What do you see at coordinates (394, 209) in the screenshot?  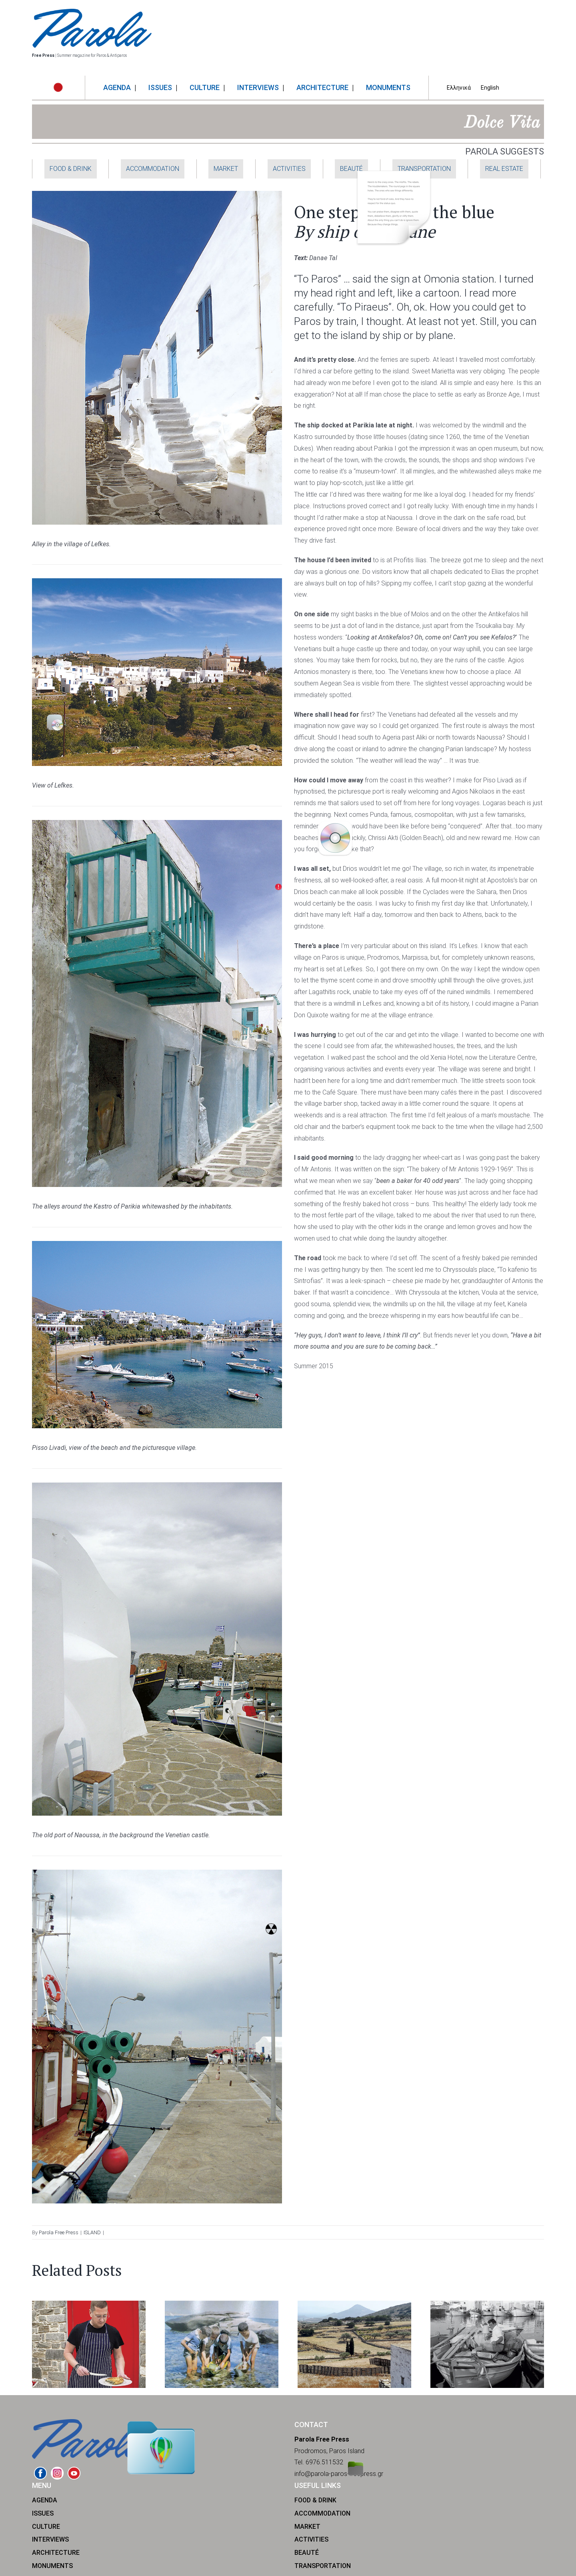 I see `a text clipping file containing copied text` at bounding box center [394, 209].